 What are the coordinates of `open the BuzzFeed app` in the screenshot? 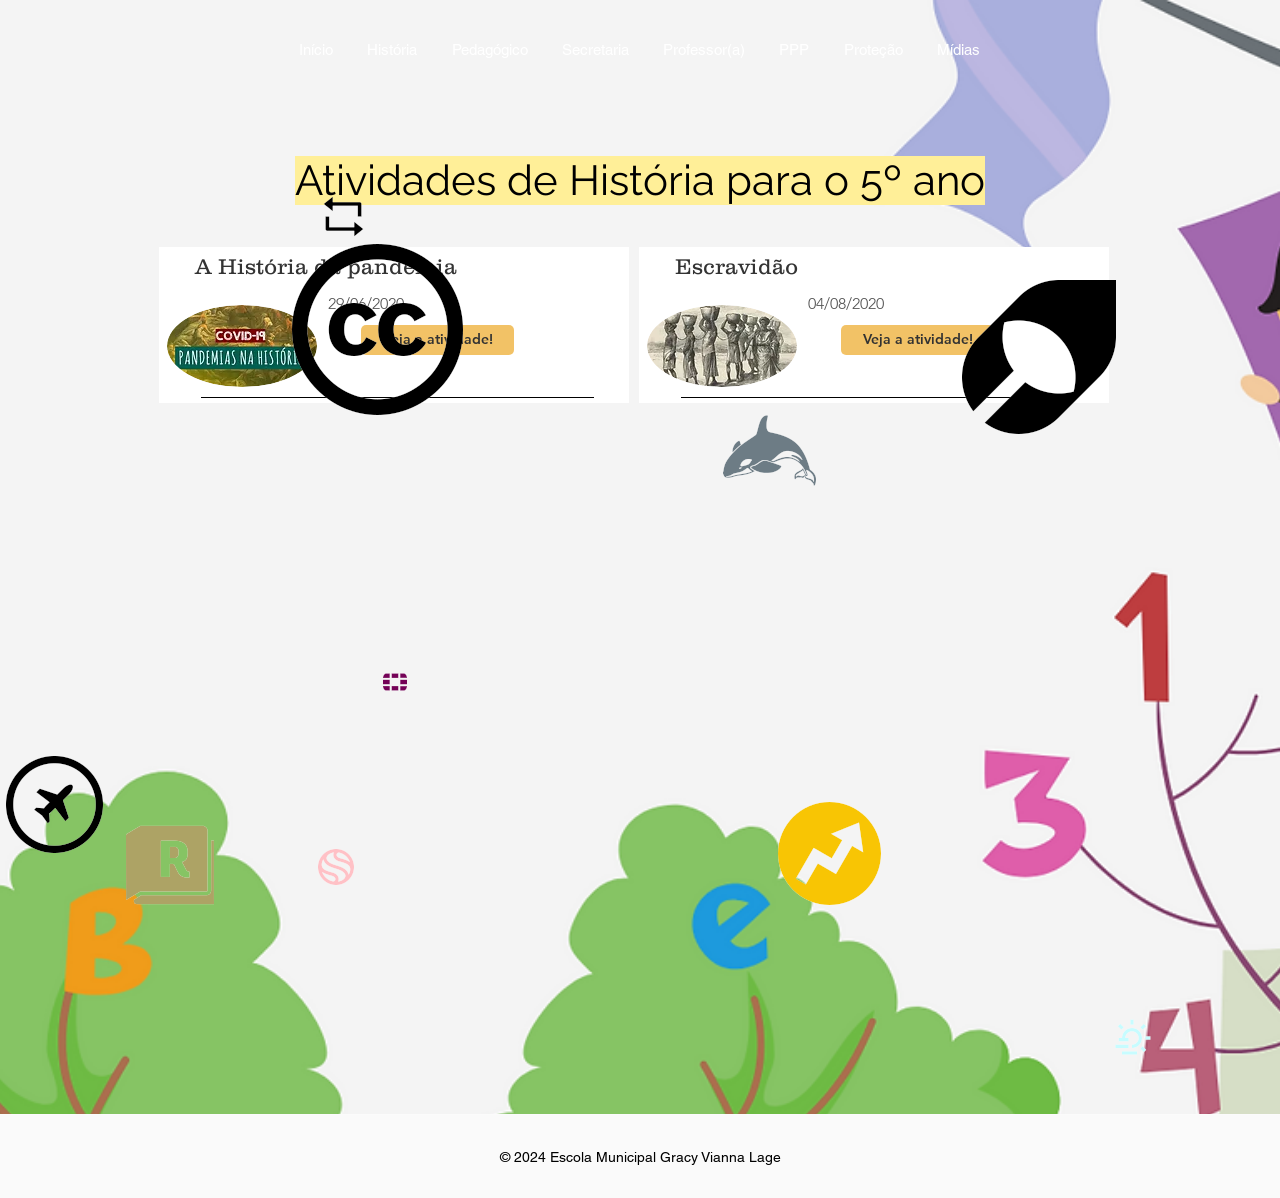 It's located at (829, 853).